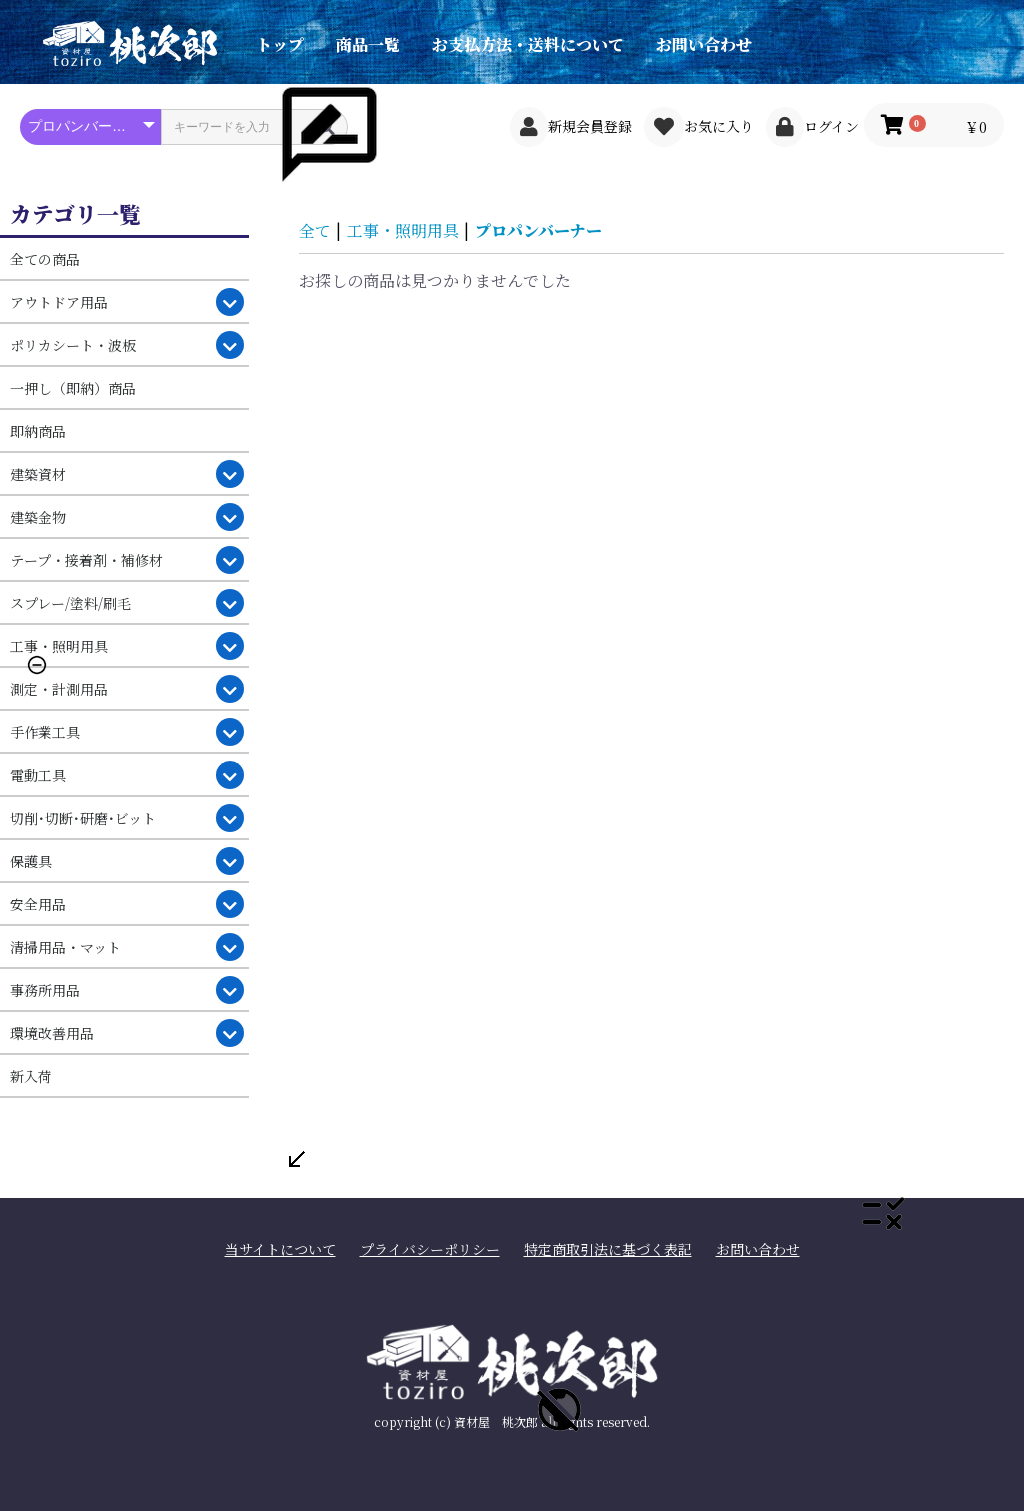 This screenshot has width=1024, height=1511. What do you see at coordinates (37, 665) in the screenshot?
I see `remove an item from a list` at bounding box center [37, 665].